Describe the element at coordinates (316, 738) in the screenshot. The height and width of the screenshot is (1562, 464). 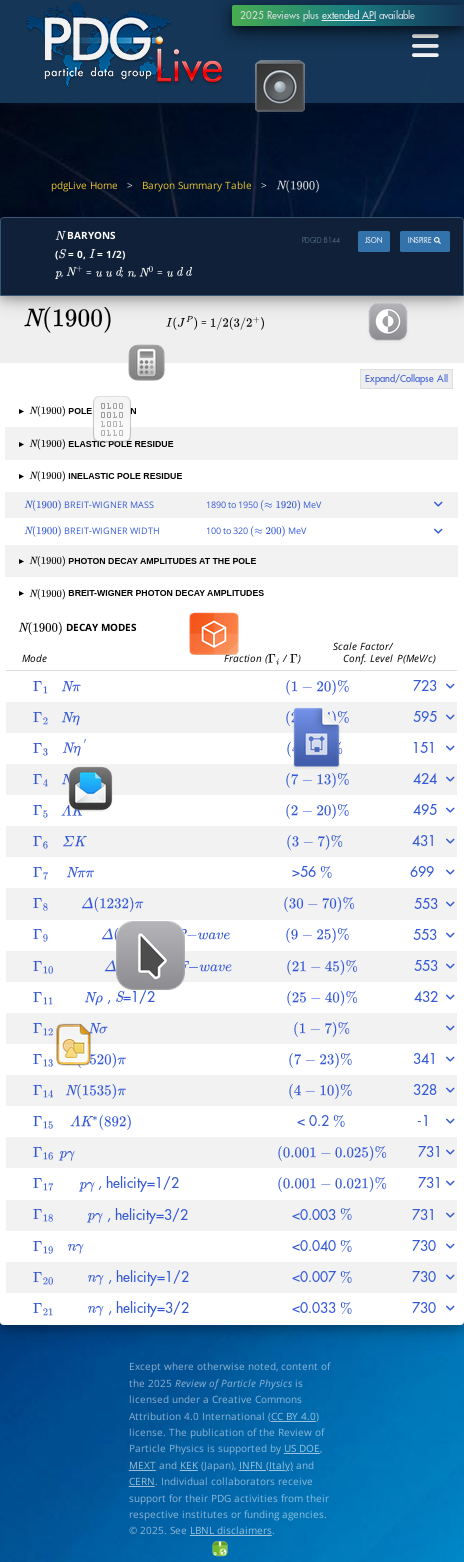
I see `a Microsoft Visio diagram file` at that location.